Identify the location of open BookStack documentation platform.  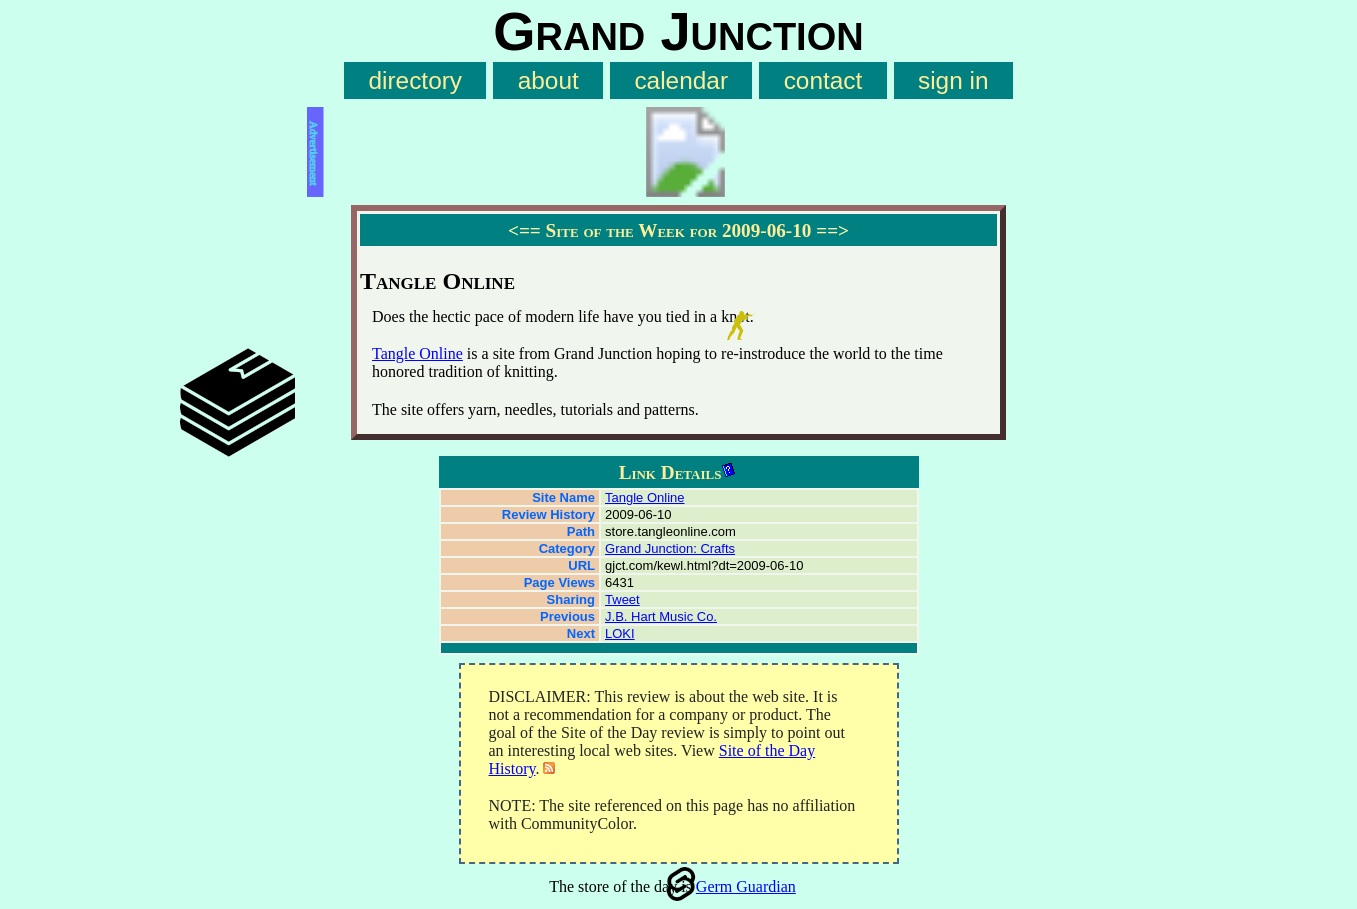
(237, 402).